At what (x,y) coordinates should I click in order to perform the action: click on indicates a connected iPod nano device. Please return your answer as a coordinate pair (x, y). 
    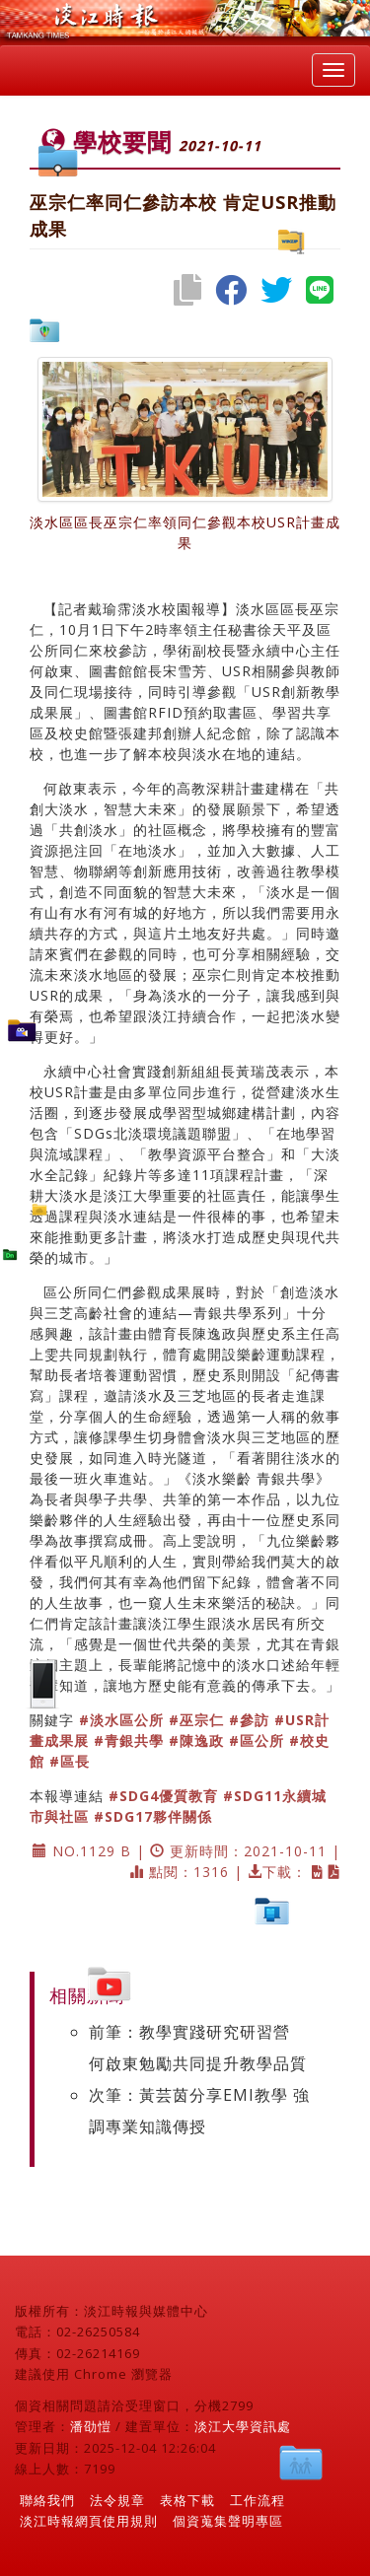
    Looking at the image, I should click on (42, 1684).